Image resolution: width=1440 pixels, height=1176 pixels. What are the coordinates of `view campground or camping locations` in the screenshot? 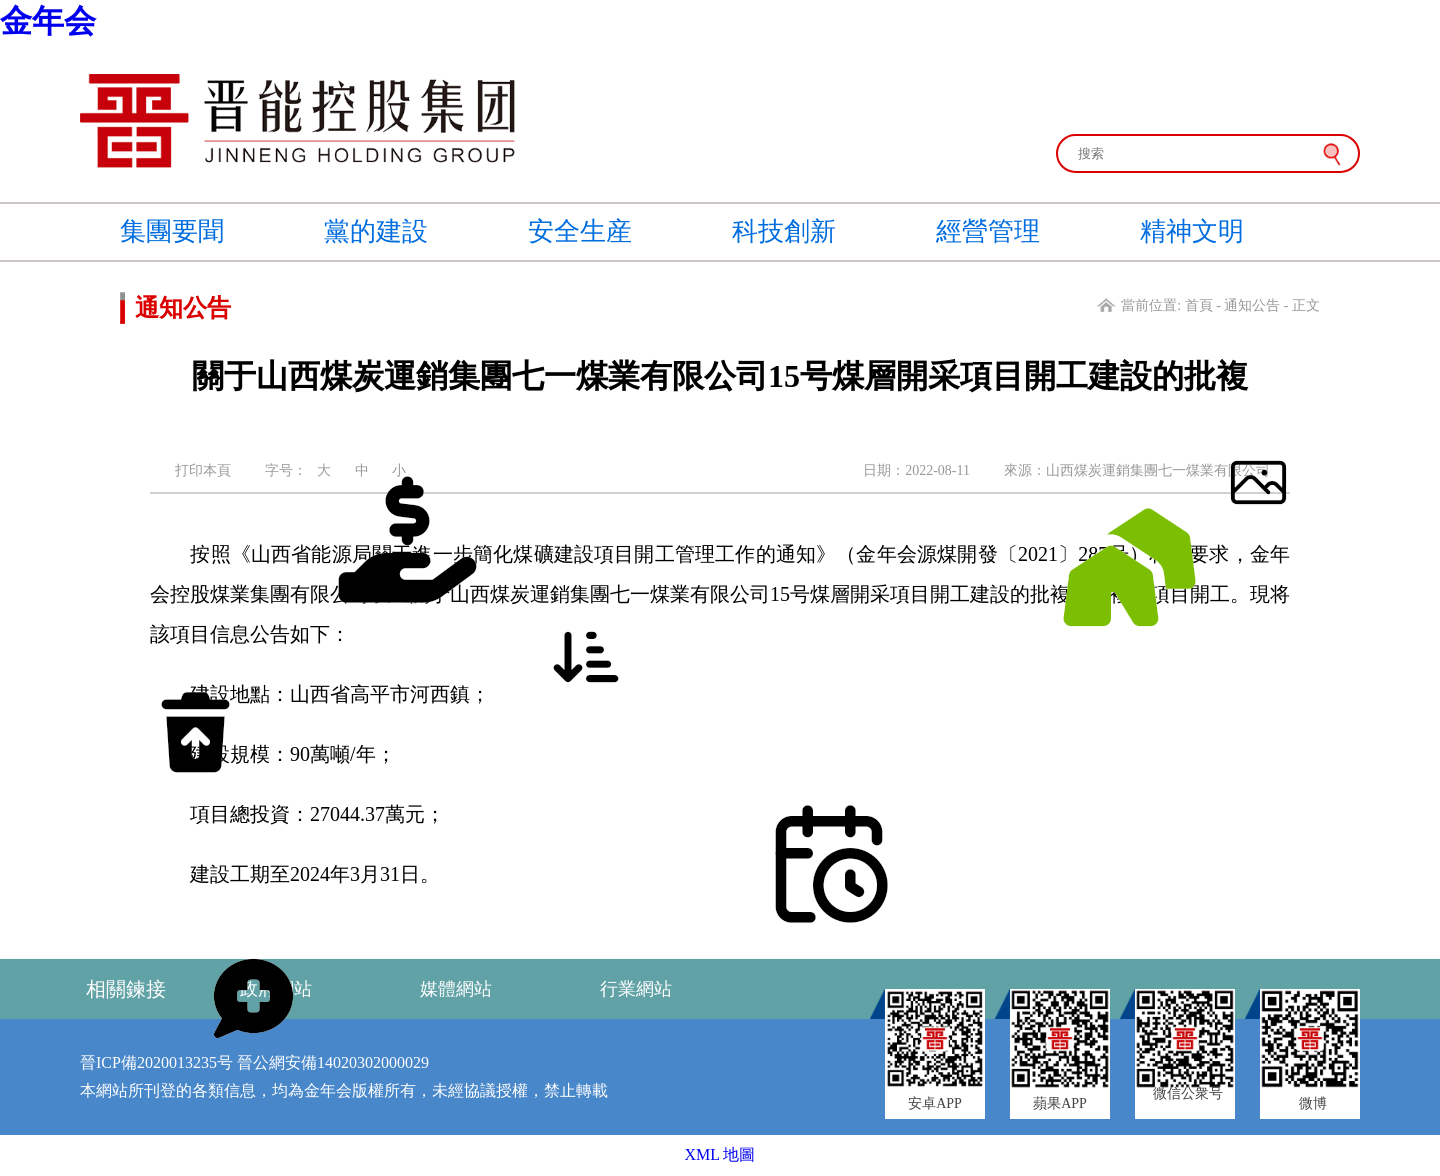 It's located at (1129, 566).